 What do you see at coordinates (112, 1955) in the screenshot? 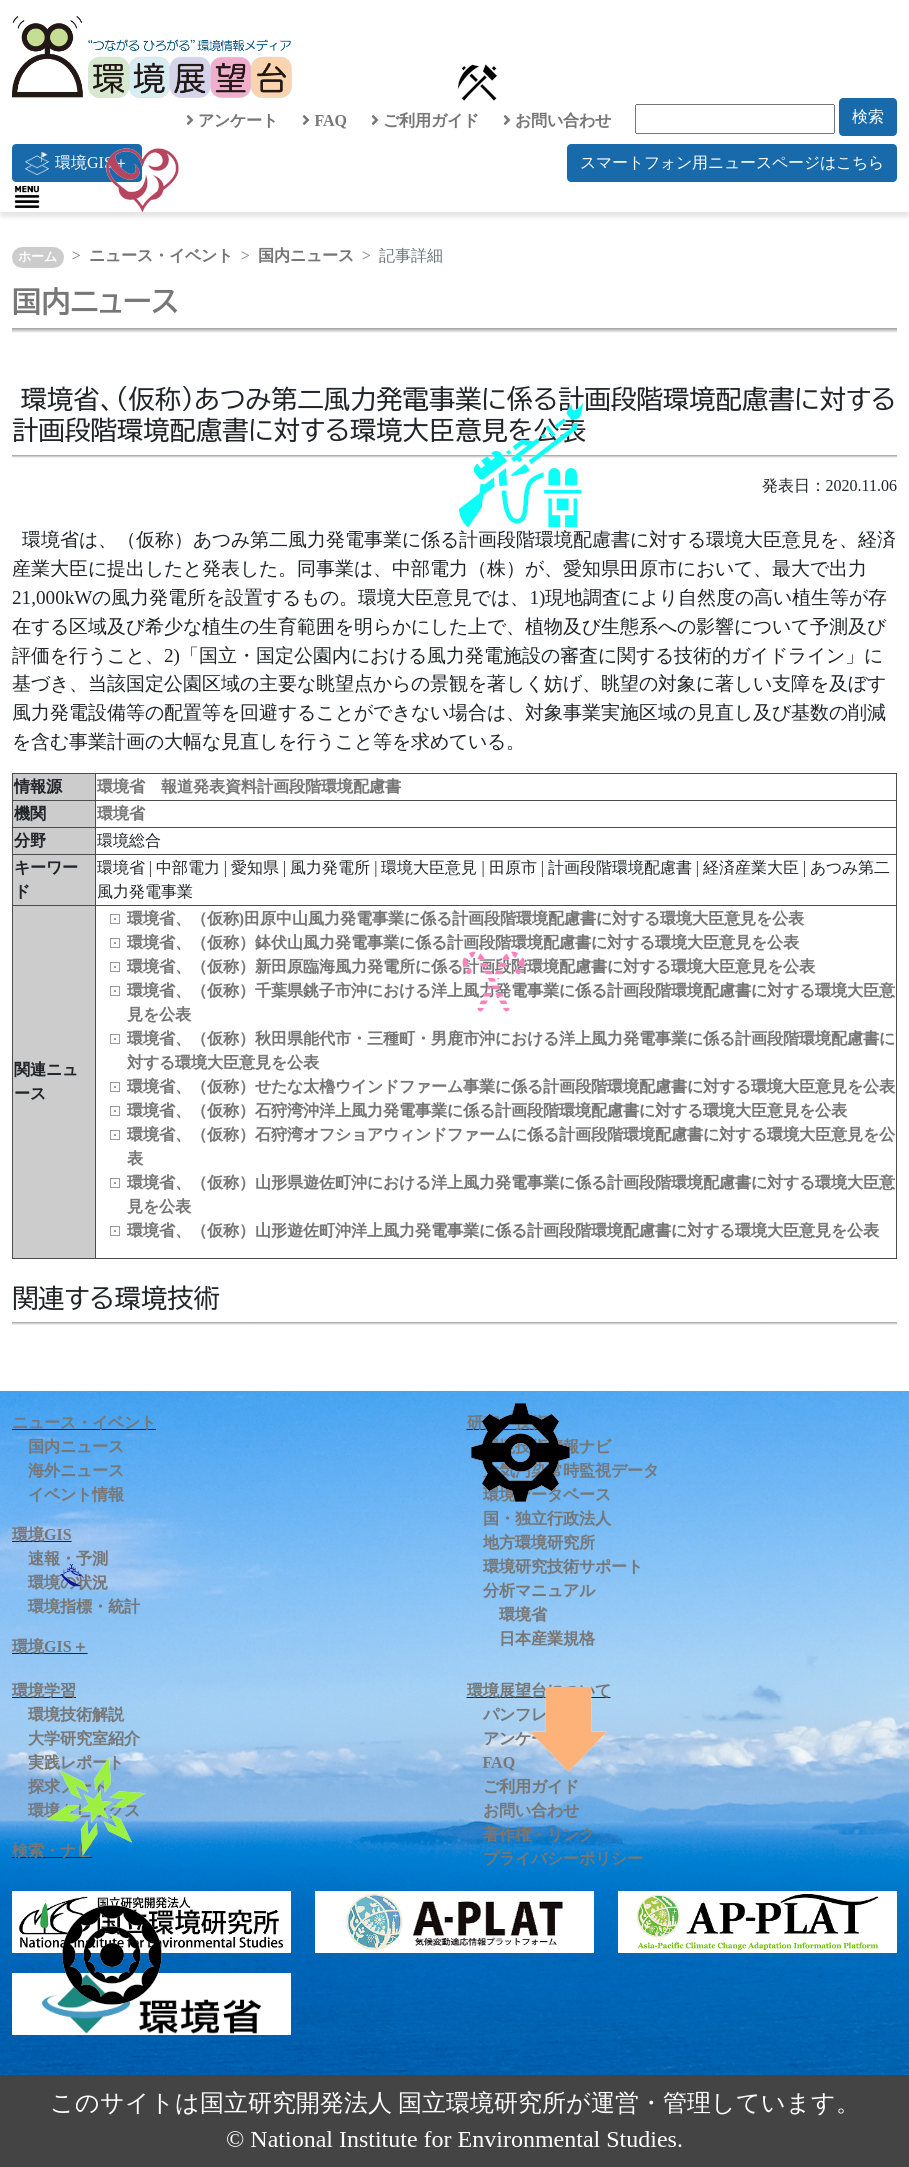
I see `settings or configuration gear icon` at bounding box center [112, 1955].